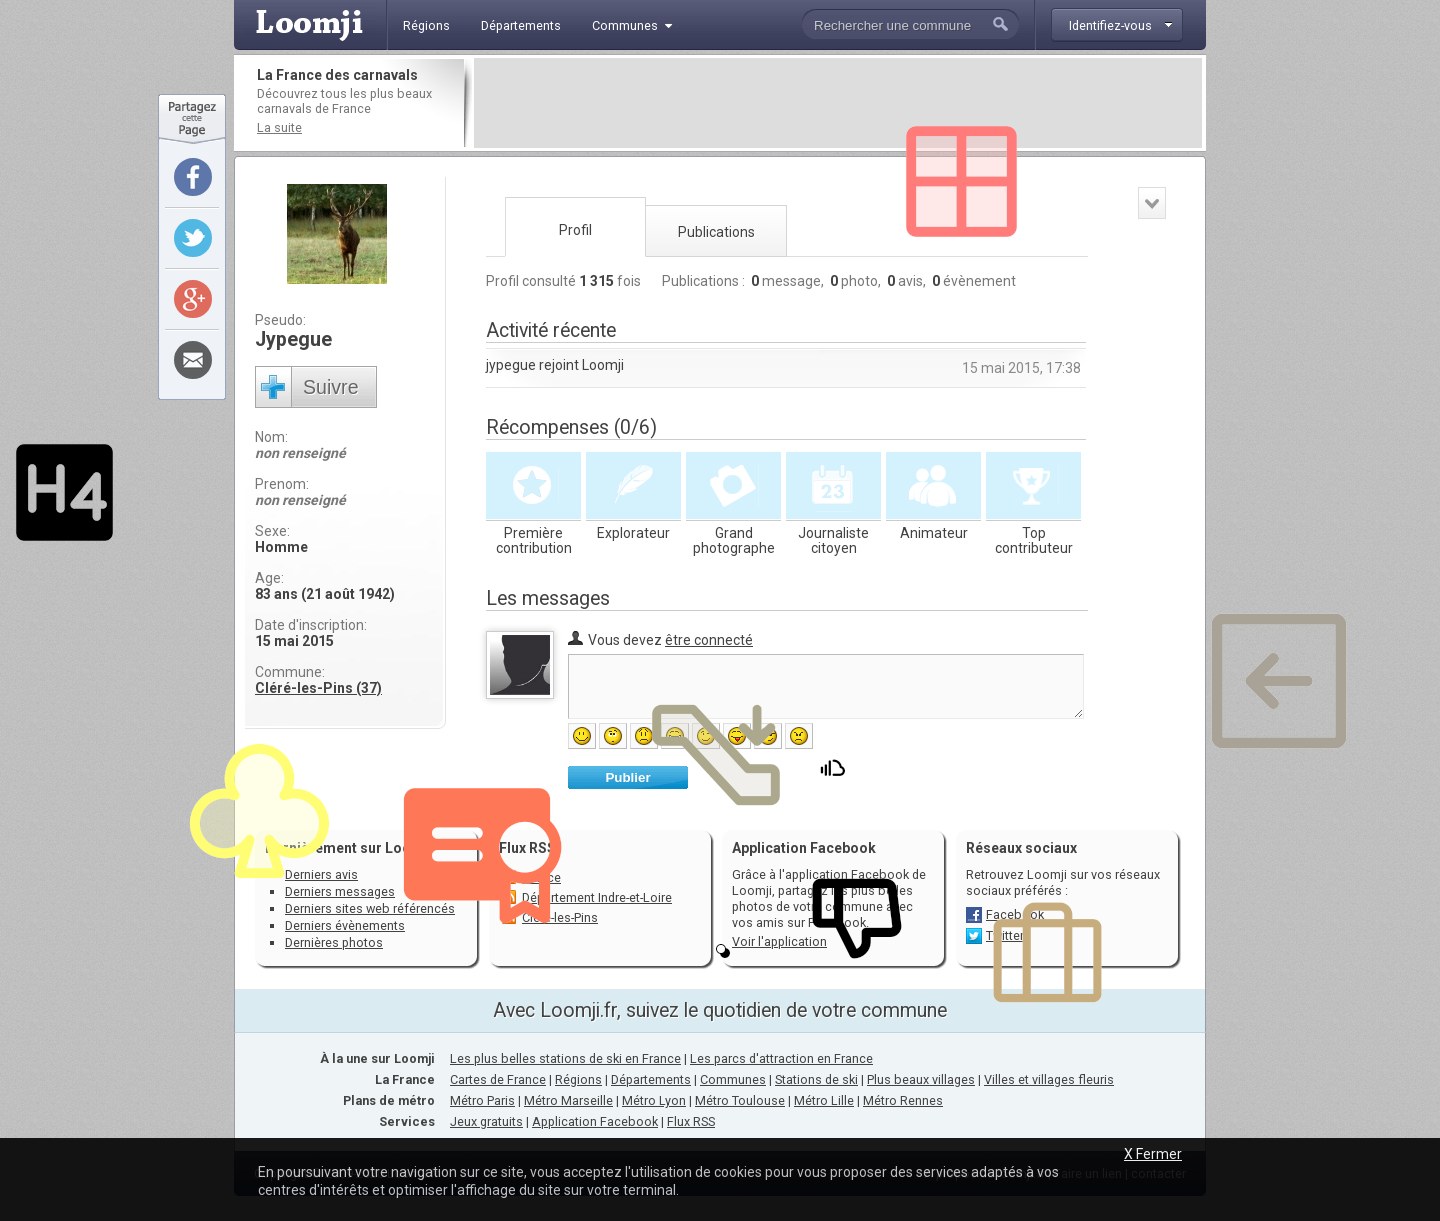 This screenshot has width=1440, height=1221. I want to click on navigate back to the previous screen, so click(1279, 681).